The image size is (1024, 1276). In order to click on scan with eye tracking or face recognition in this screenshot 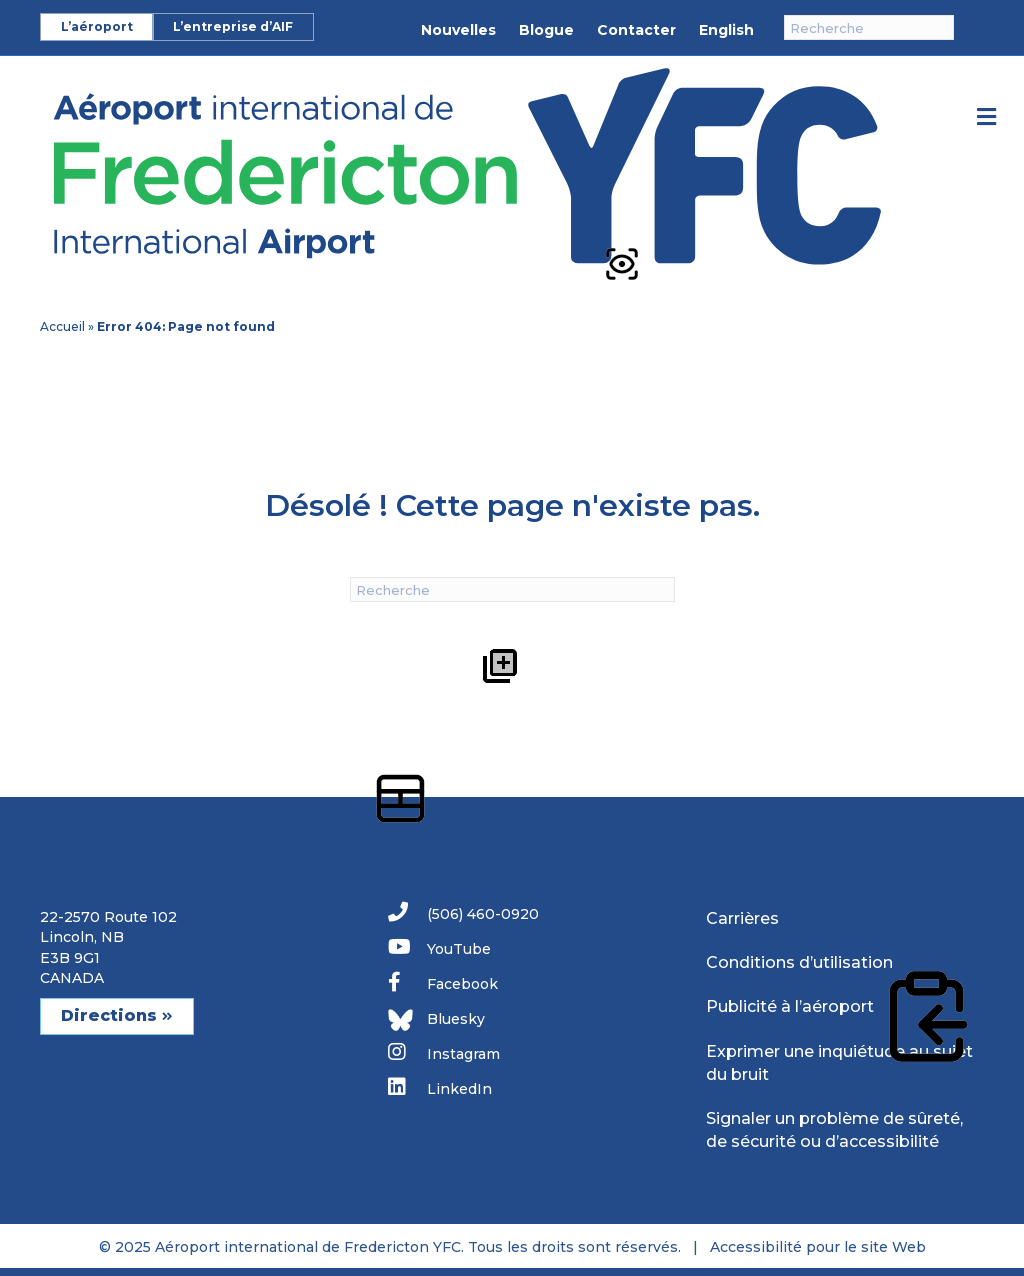, I will do `click(622, 264)`.